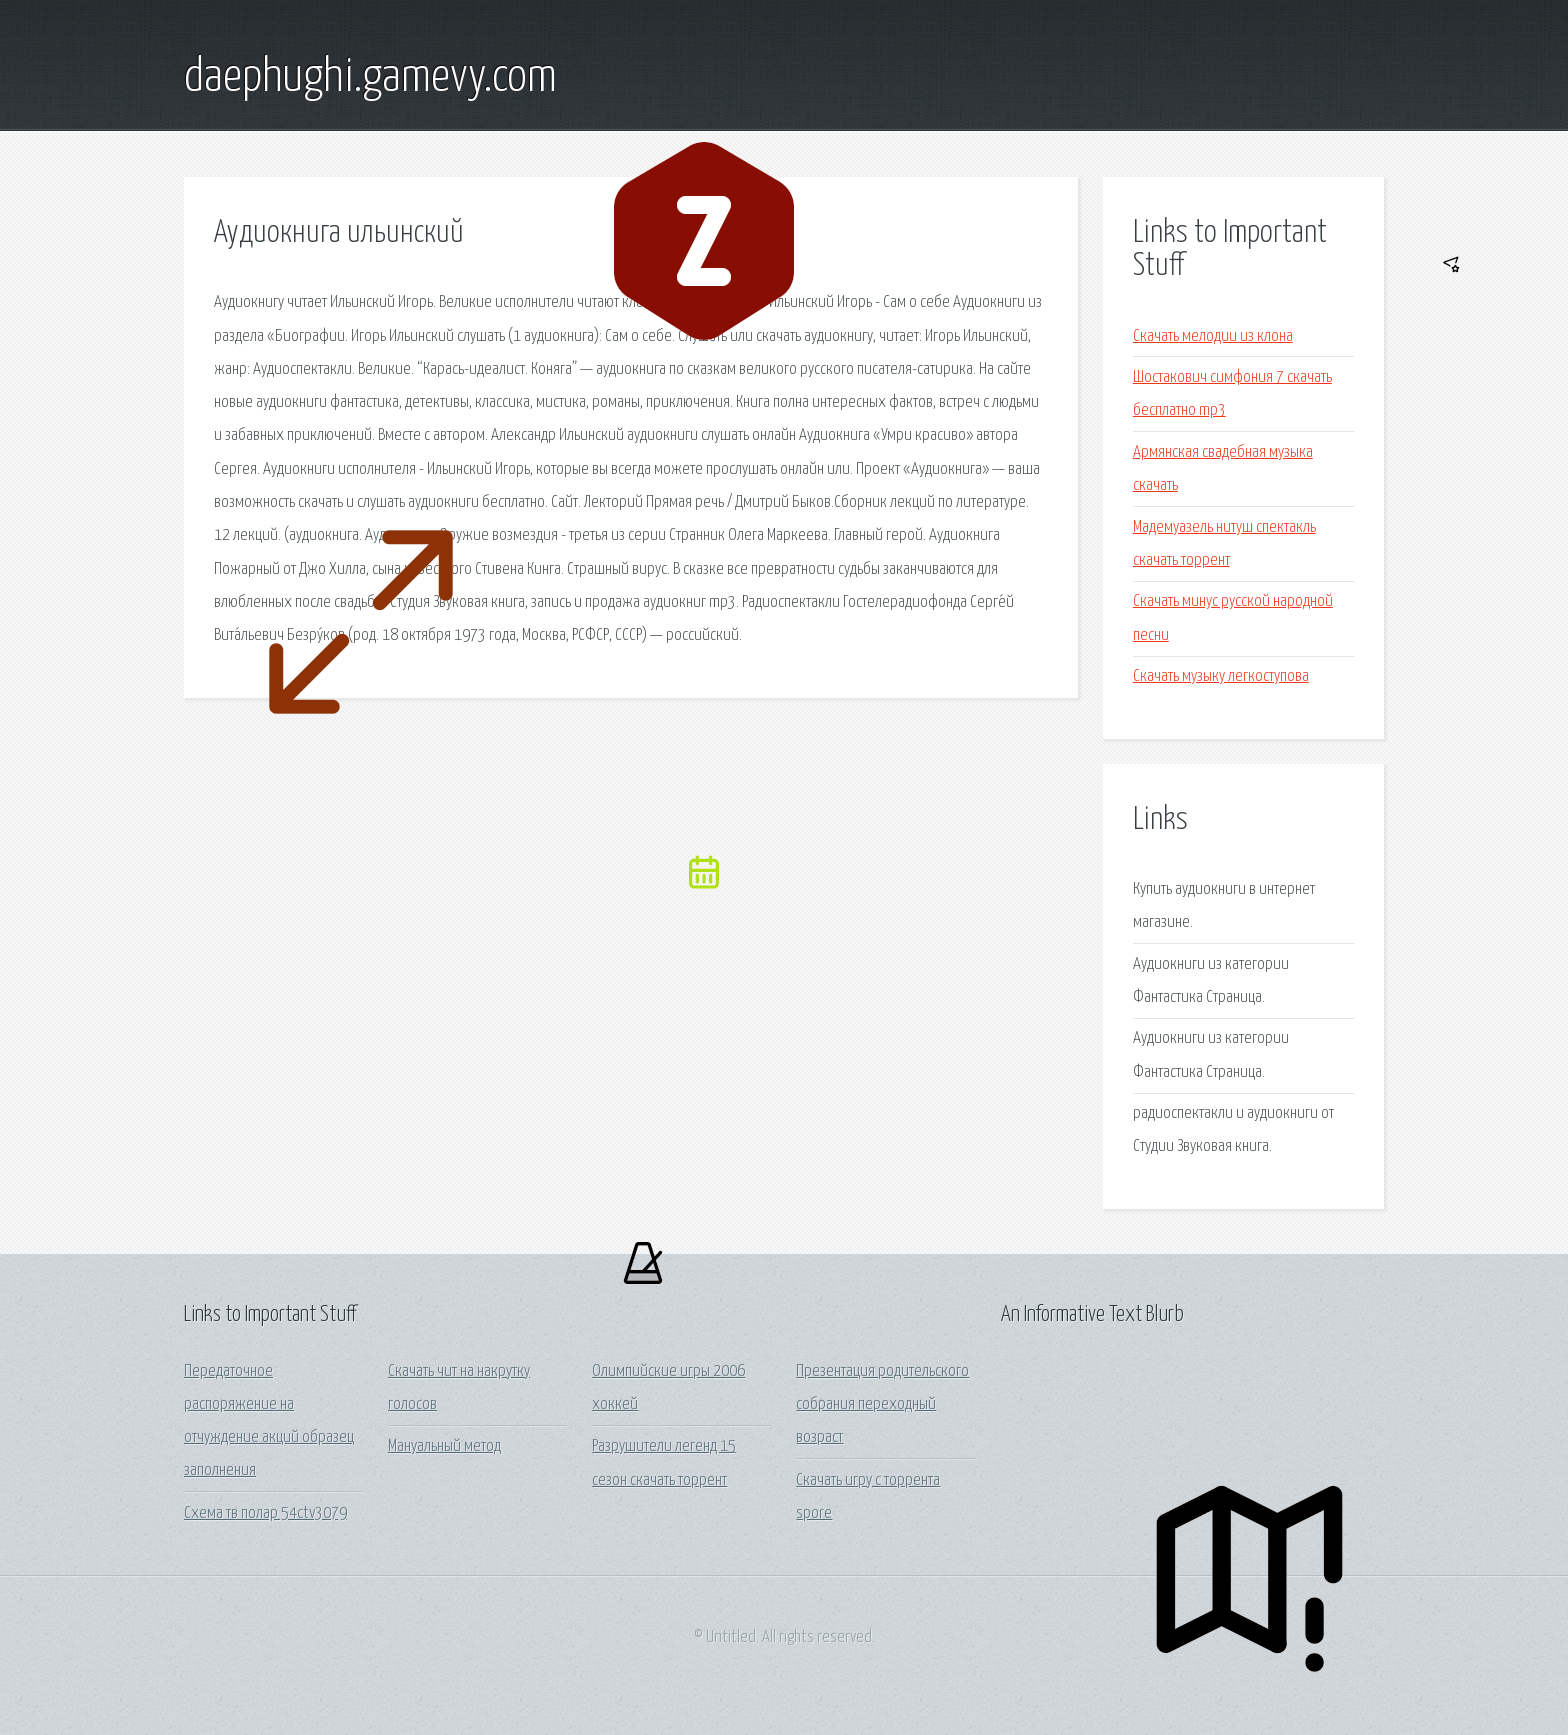  Describe the element at coordinates (1249, 1569) in the screenshot. I see `map error or issue detected` at that location.